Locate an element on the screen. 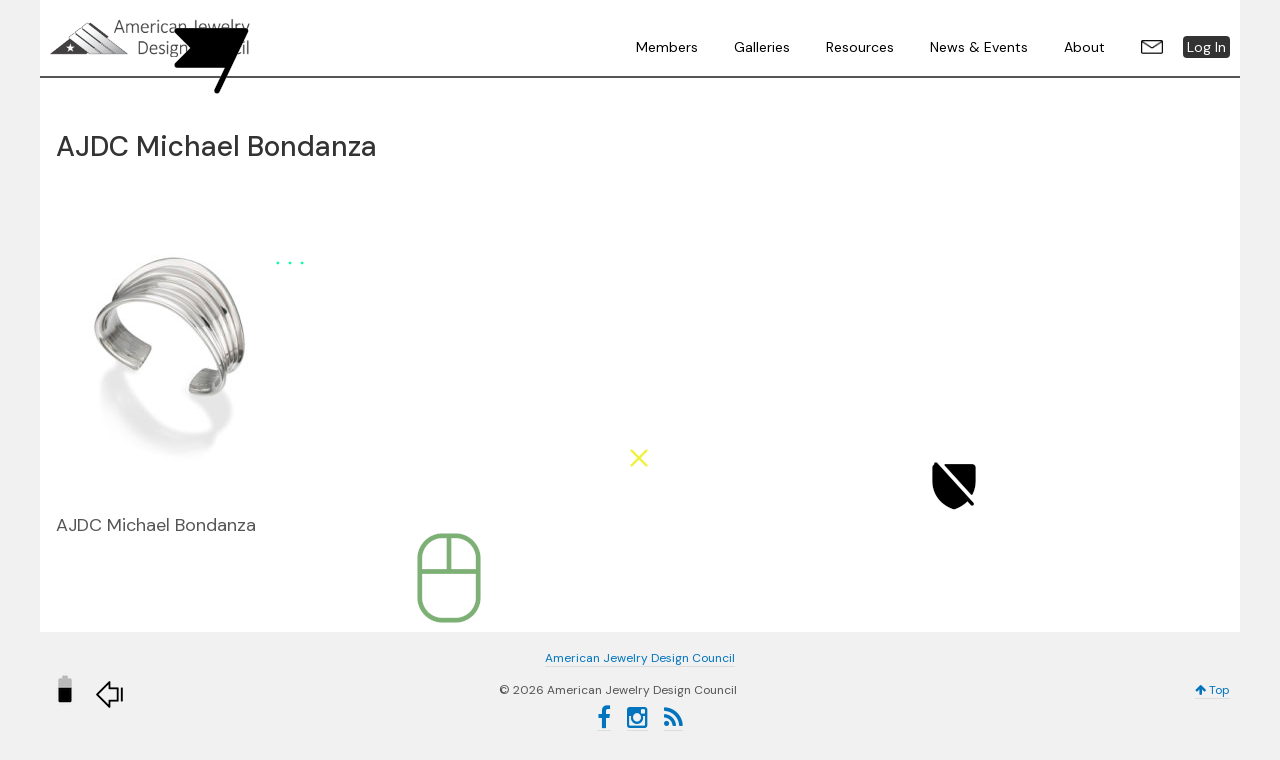  access more options or actions is located at coordinates (290, 263).